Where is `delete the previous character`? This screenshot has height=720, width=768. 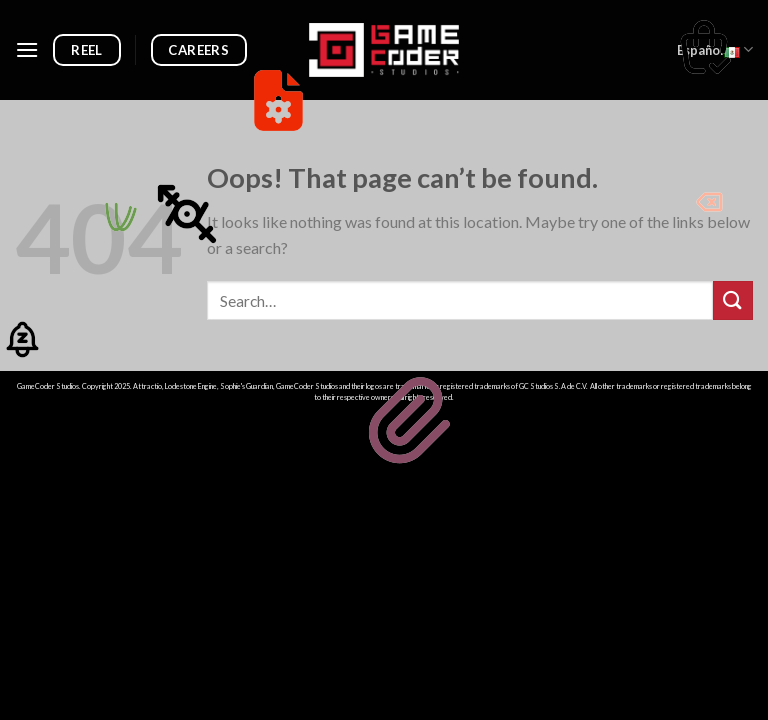
delete the previous character is located at coordinates (709, 202).